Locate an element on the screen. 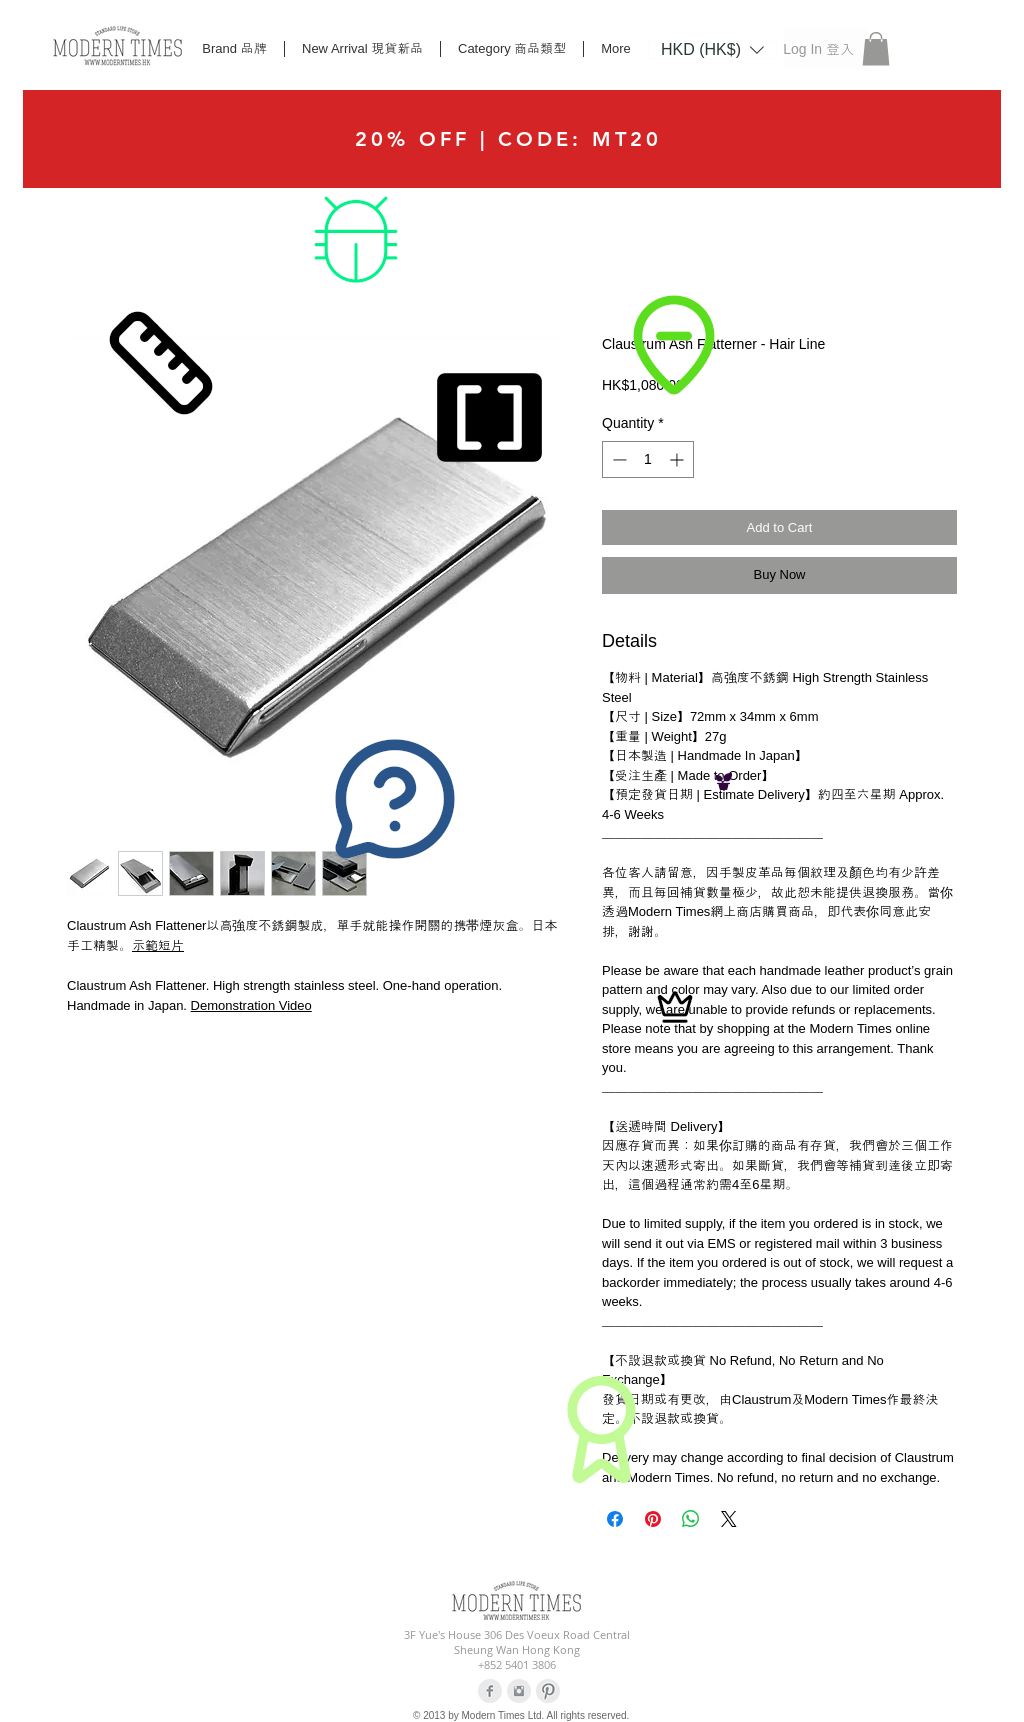  remove a saved location is located at coordinates (674, 345).